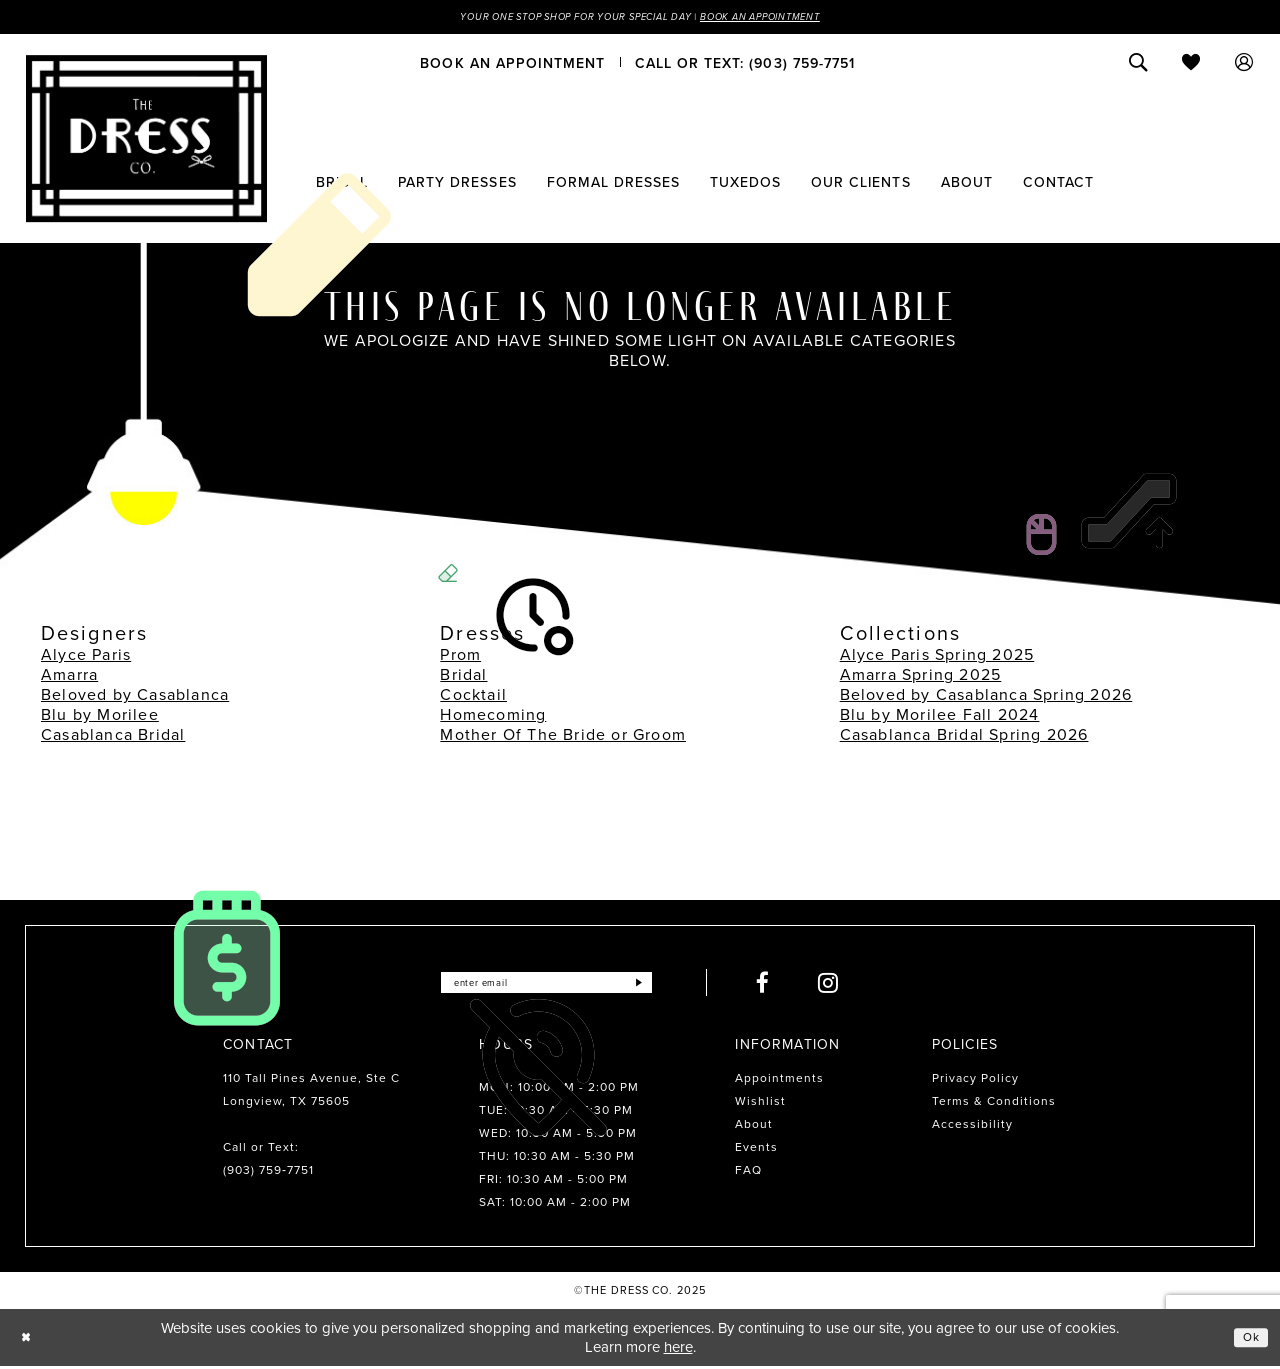 The height and width of the screenshot is (1369, 1280). What do you see at coordinates (1129, 511) in the screenshot?
I see `indicates escalator going up` at bounding box center [1129, 511].